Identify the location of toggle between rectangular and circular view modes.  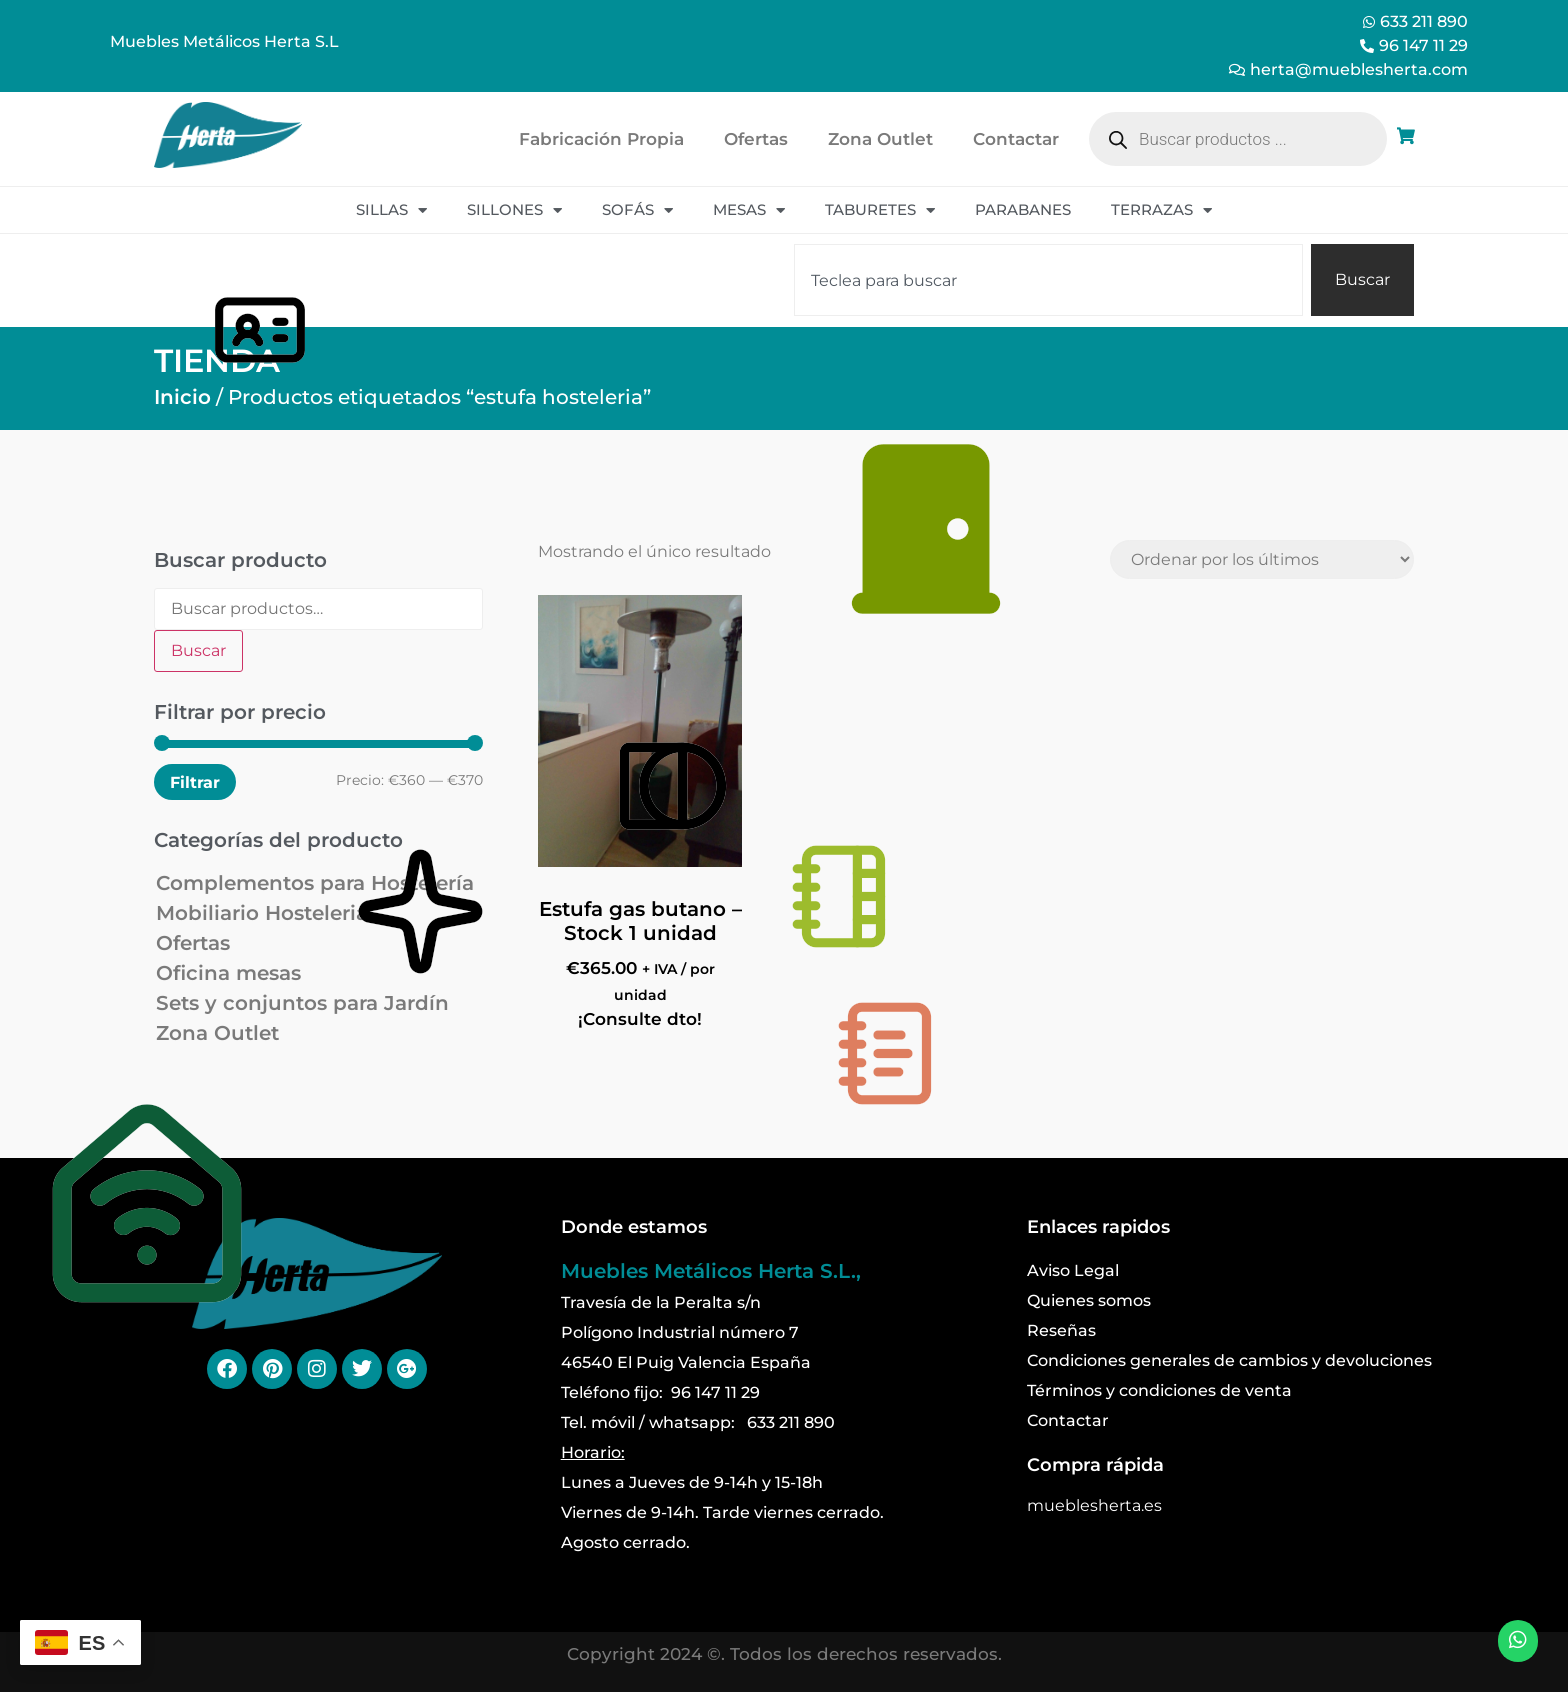
(673, 786).